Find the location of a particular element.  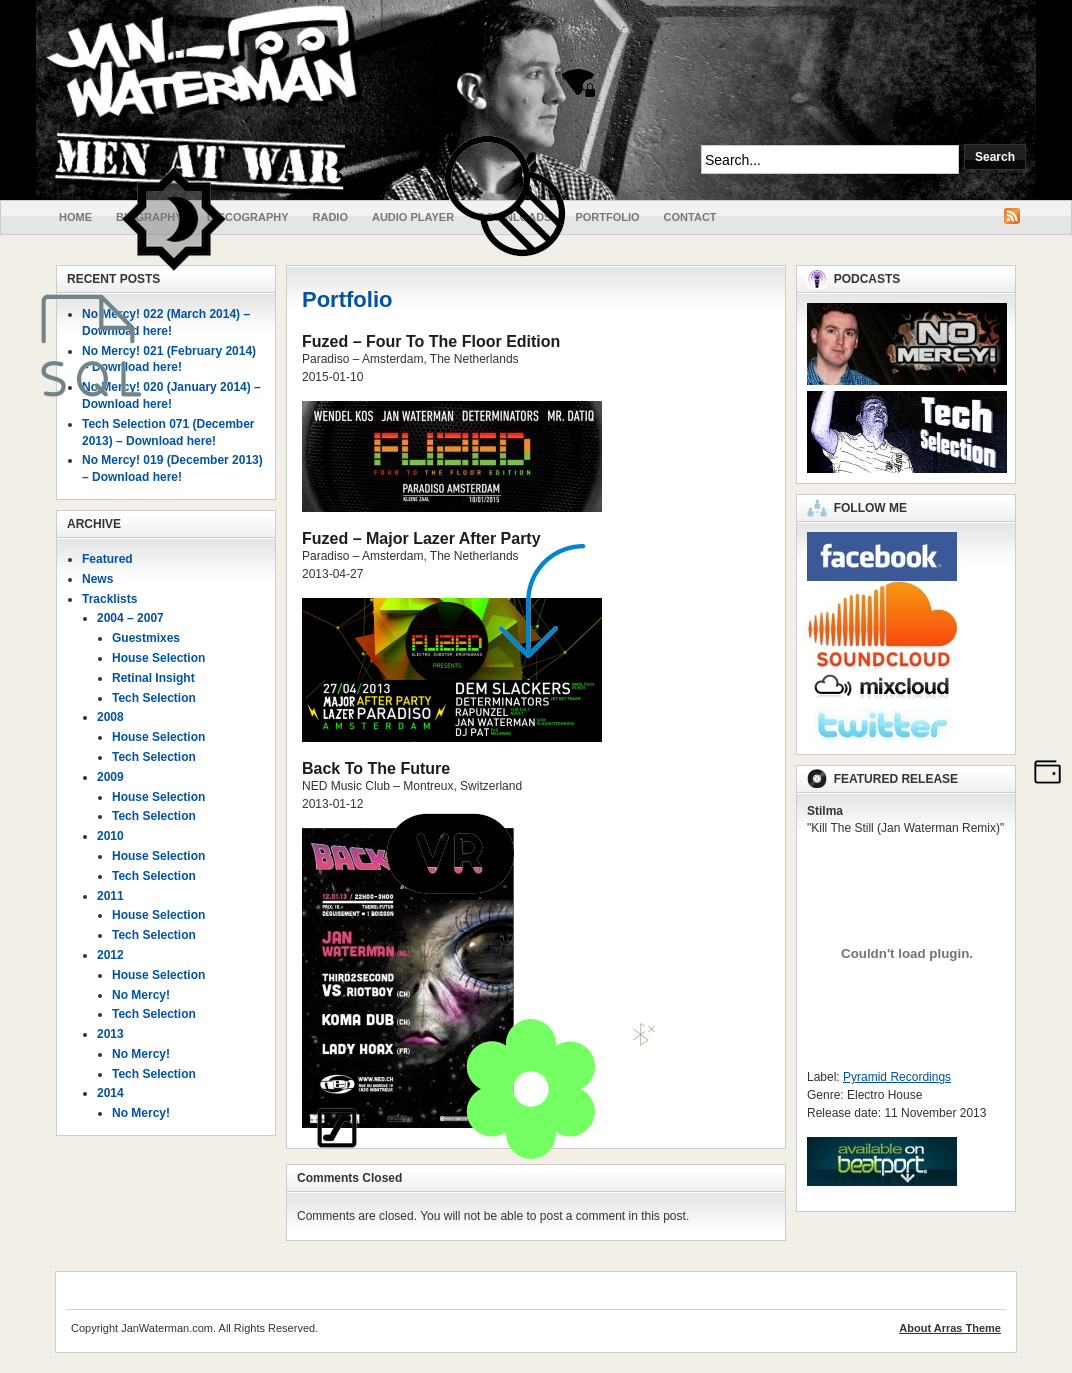

connected to a secure or password-protected wifi network is located at coordinates (578, 83).